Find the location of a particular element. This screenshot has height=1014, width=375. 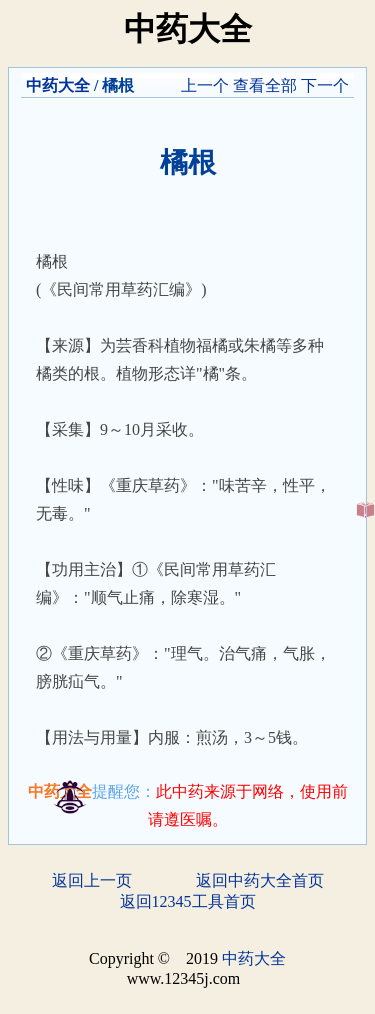

open a book or reading material is located at coordinates (365, 510).